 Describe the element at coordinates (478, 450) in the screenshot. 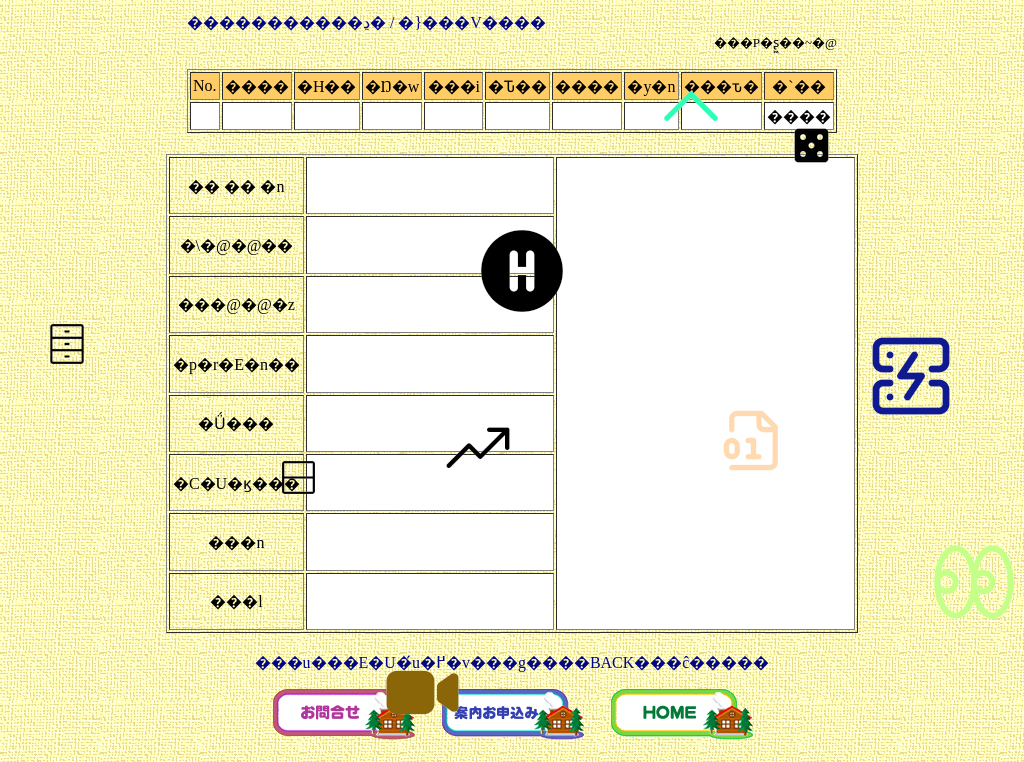

I see `view trending or popular content` at that location.